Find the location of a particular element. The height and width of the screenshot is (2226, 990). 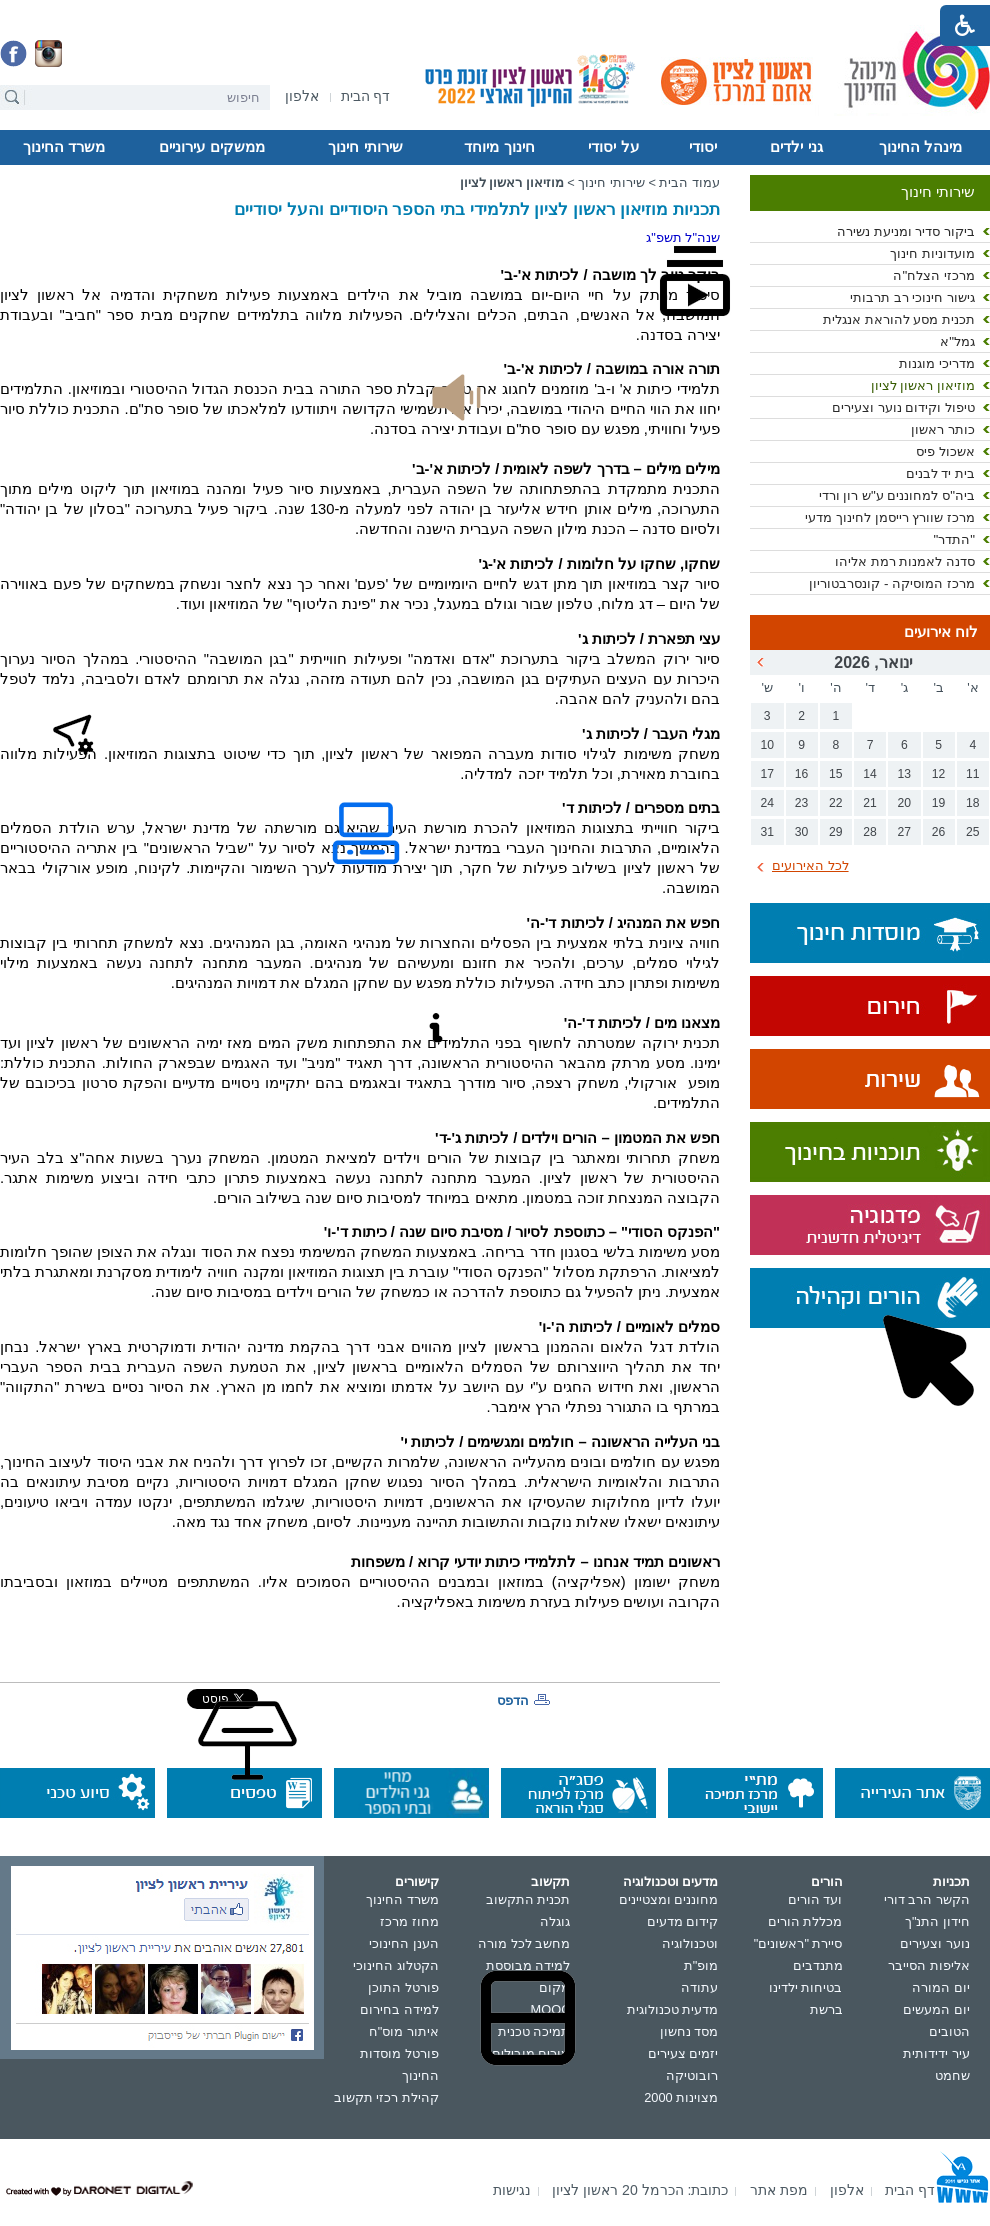

configure location settings is located at coordinates (72, 733).